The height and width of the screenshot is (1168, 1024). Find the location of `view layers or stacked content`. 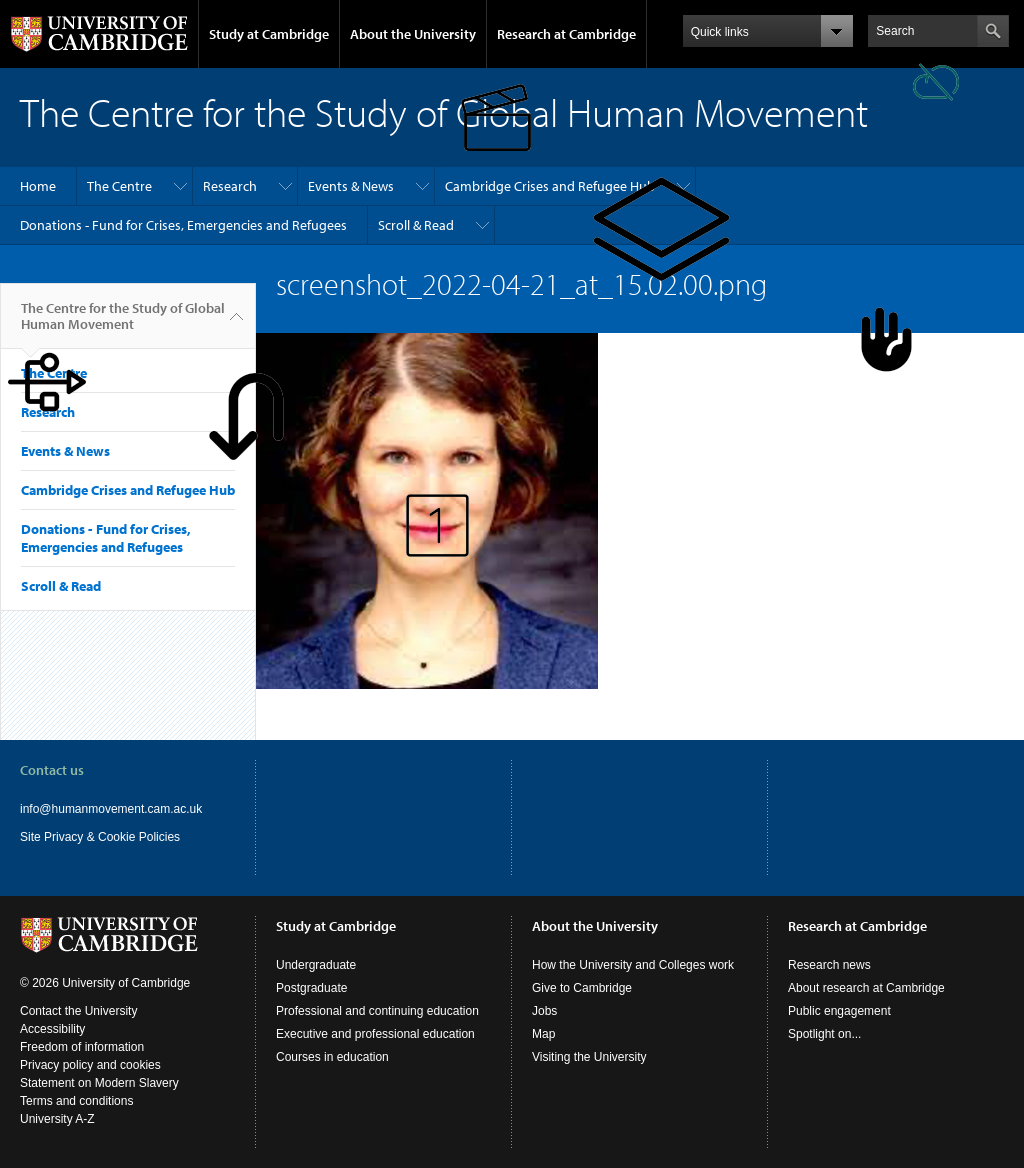

view layers or stacked content is located at coordinates (661, 231).